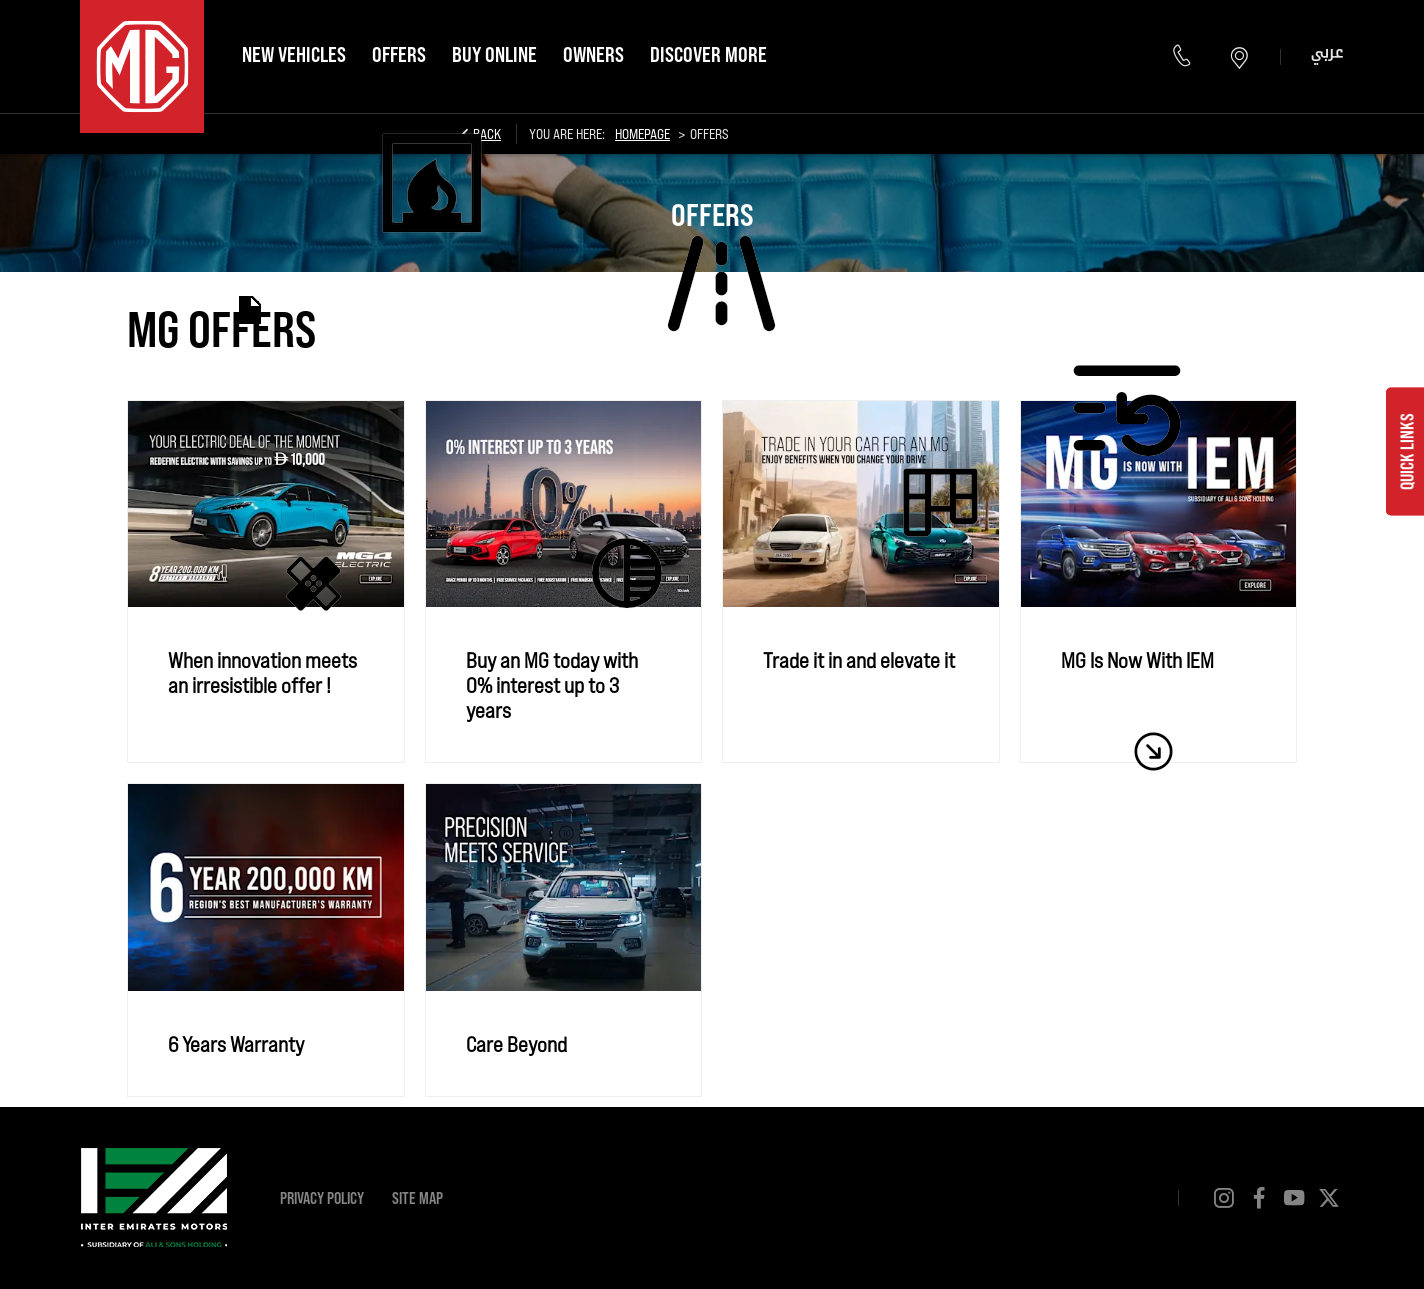 This screenshot has height=1289, width=1424. What do you see at coordinates (940, 499) in the screenshot?
I see `view kanban board` at bounding box center [940, 499].